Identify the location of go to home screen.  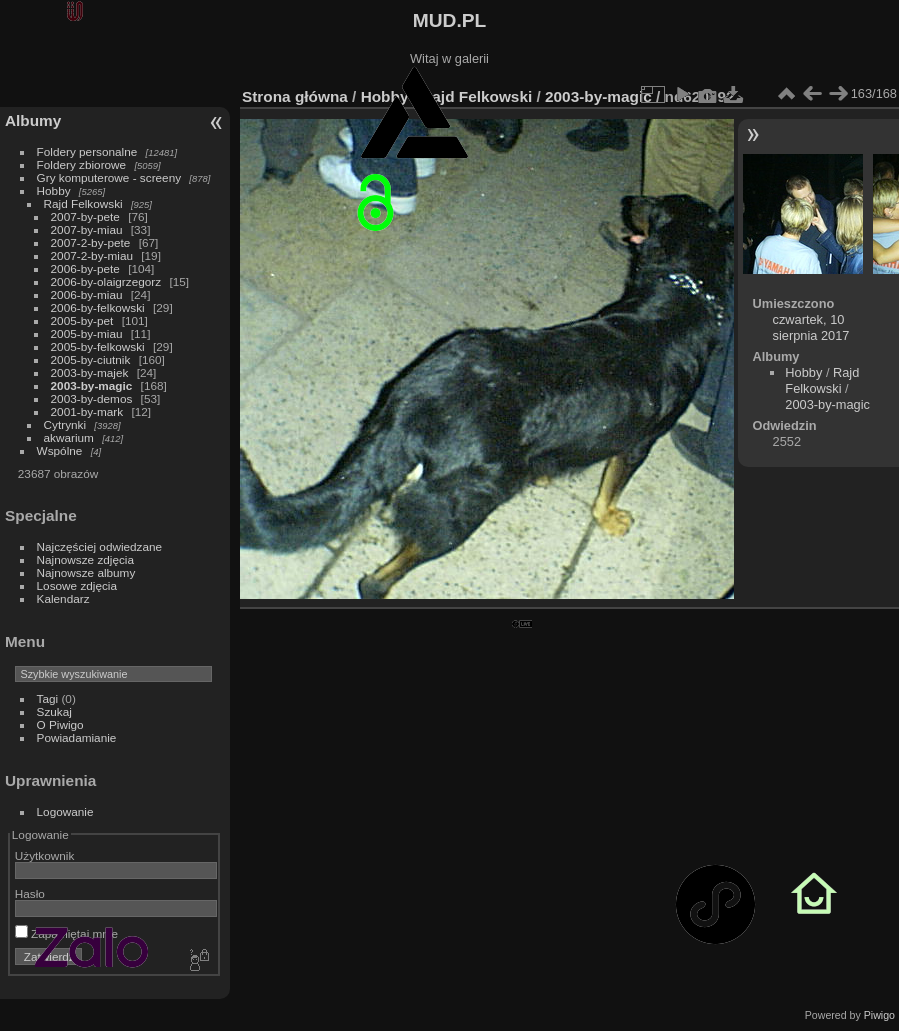
(814, 895).